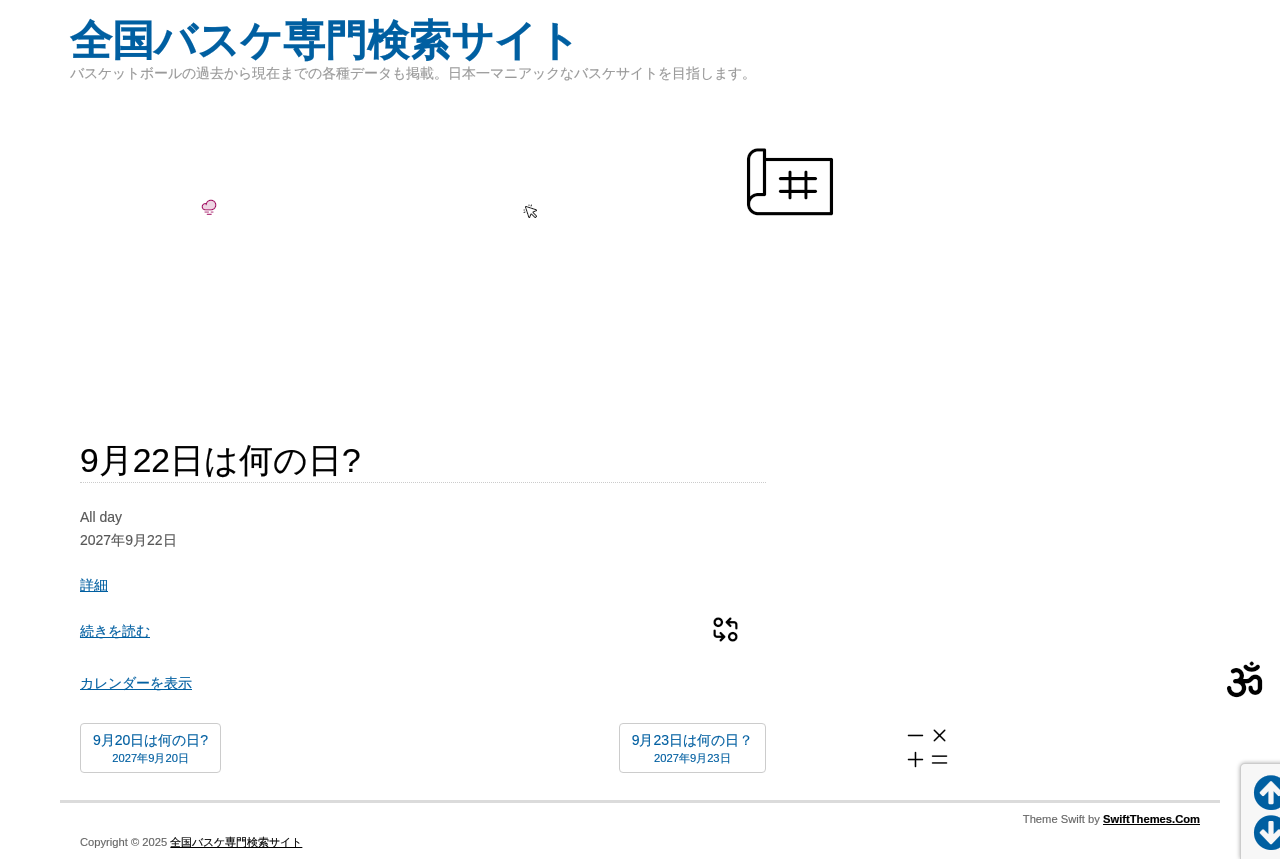 Image resolution: width=1280 pixels, height=859 pixels. What do you see at coordinates (790, 185) in the screenshot?
I see `view project blueprints or schematics` at bounding box center [790, 185].